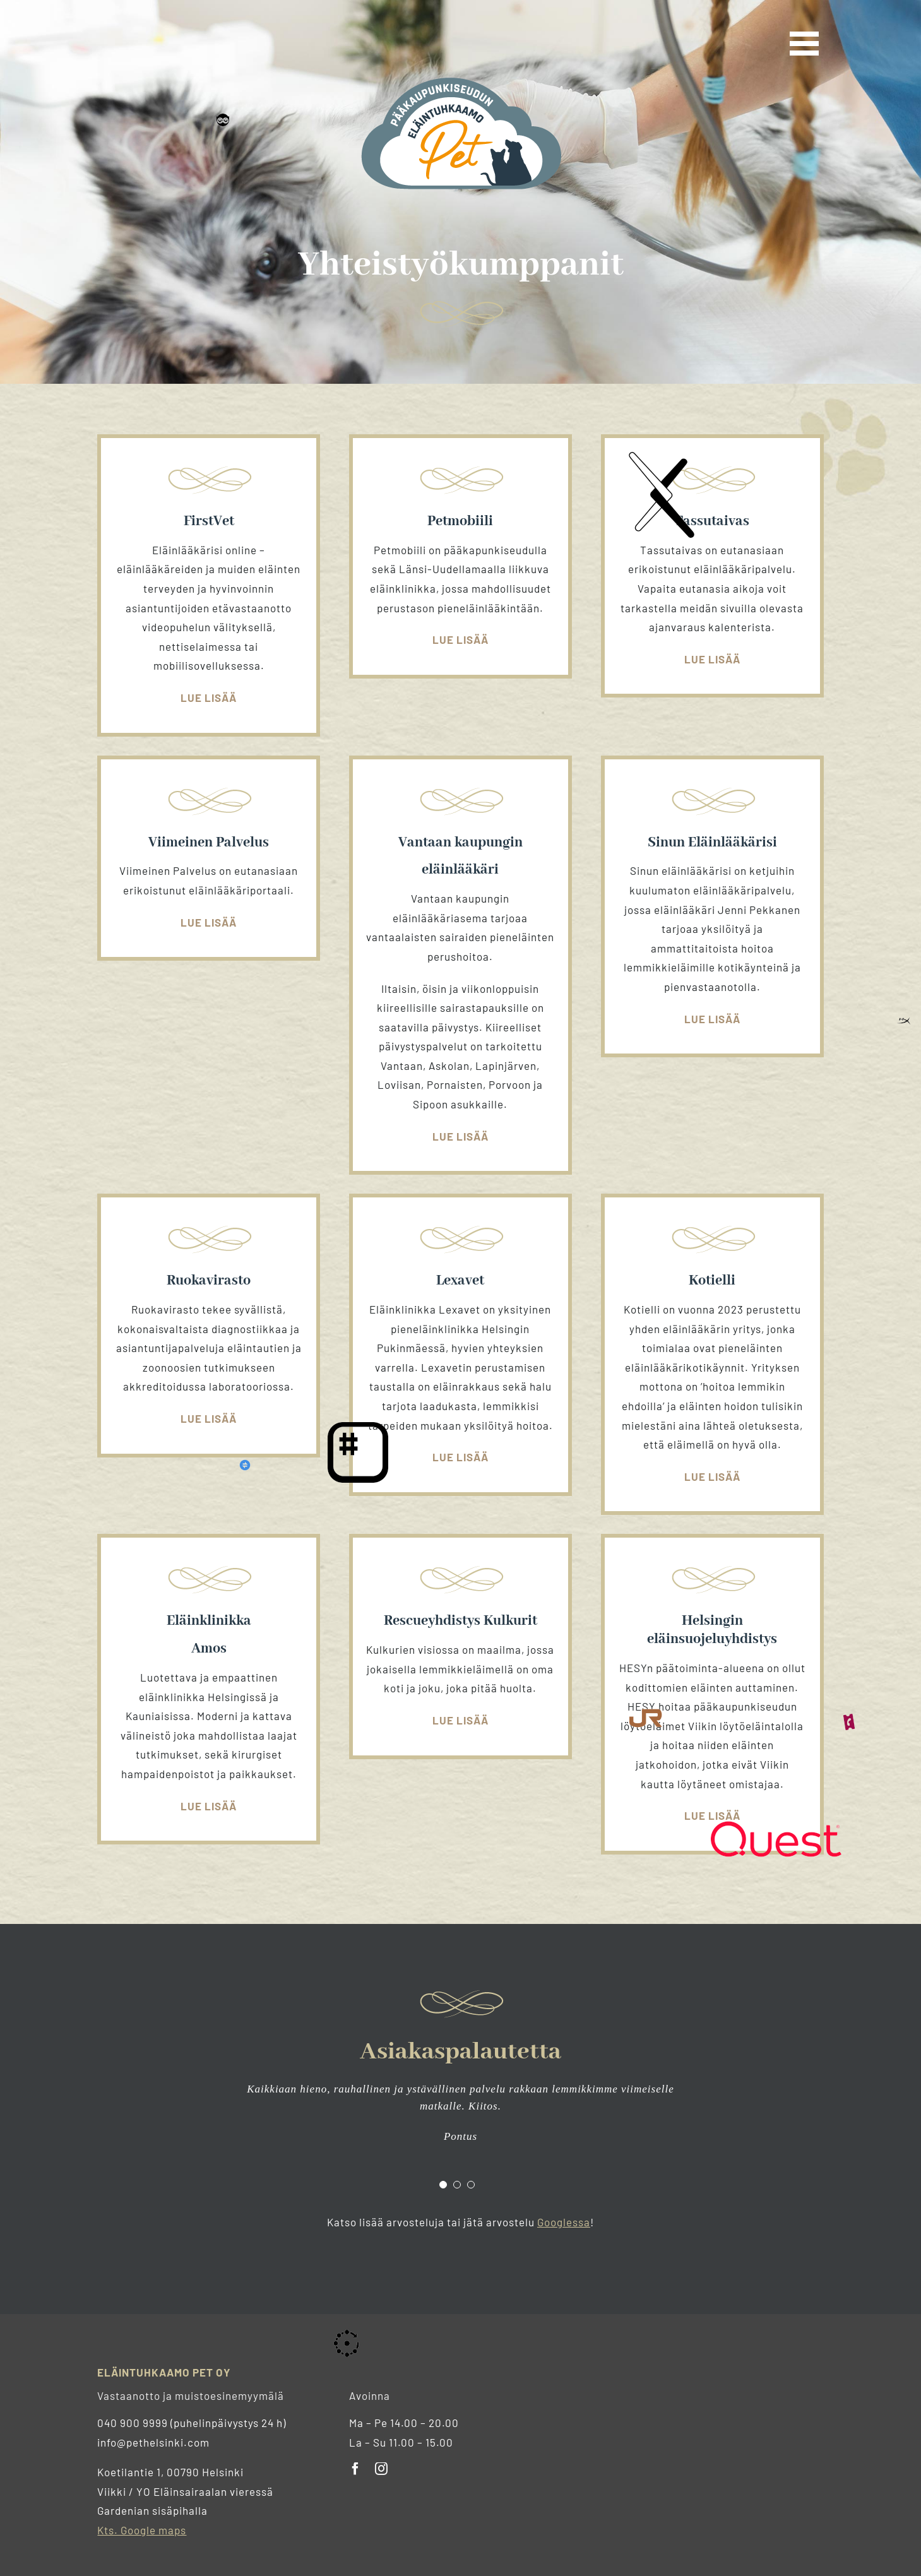 Image resolution: width=921 pixels, height=2576 pixels. Describe the element at coordinates (346, 2343) in the screenshot. I see `open the fing network scanner app` at that location.